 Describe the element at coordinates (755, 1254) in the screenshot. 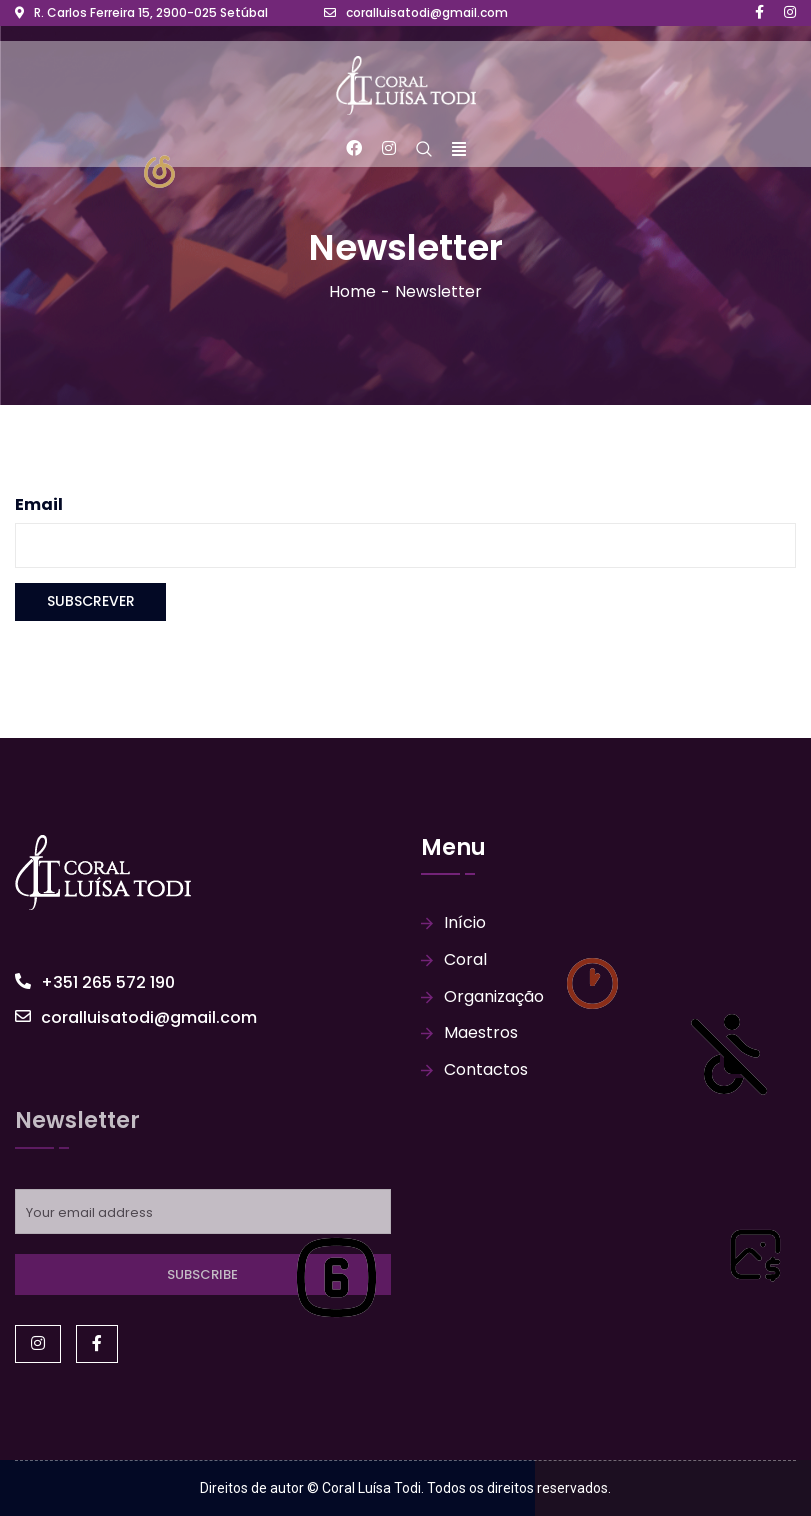

I see `view paid or premium photos` at that location.